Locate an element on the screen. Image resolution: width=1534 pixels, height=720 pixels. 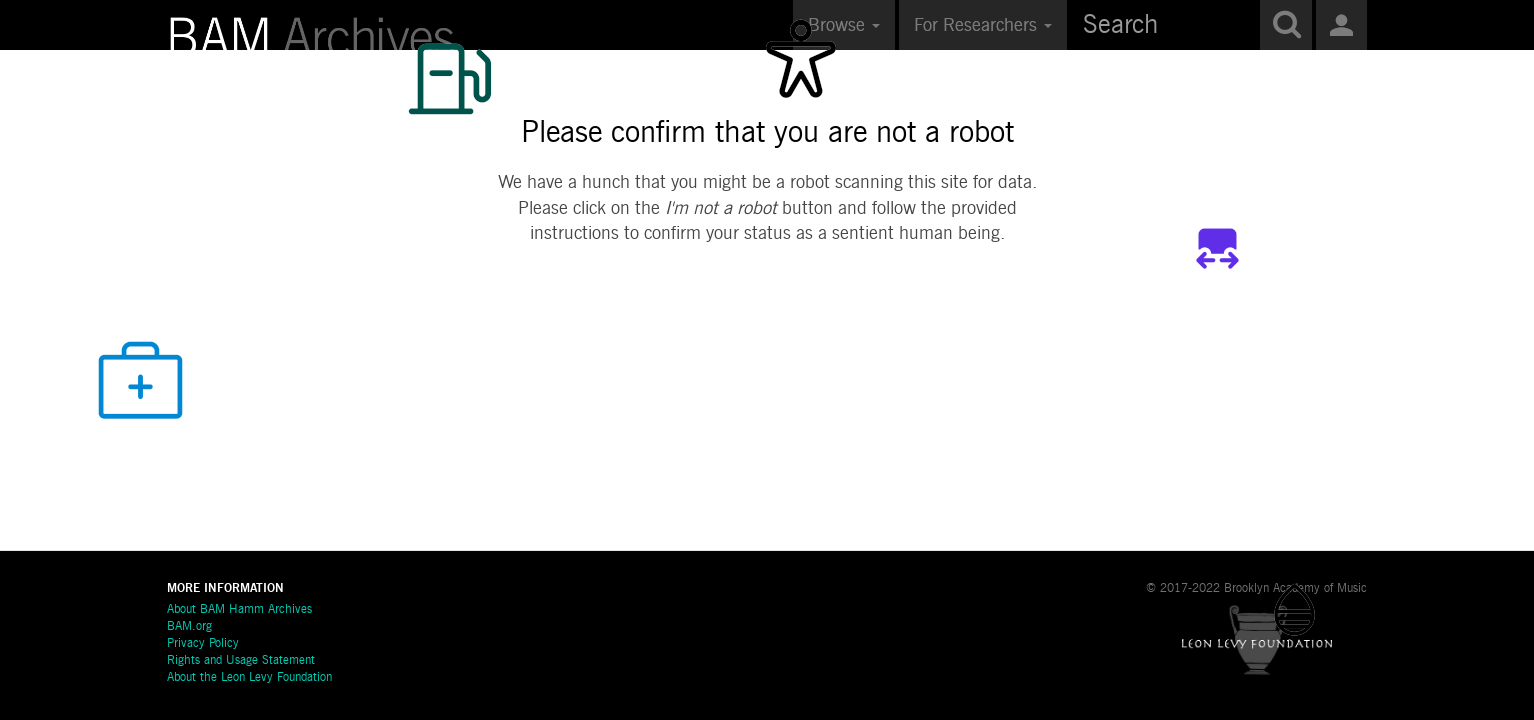
access first aid or medical resources is located at coordinates (140, 383).